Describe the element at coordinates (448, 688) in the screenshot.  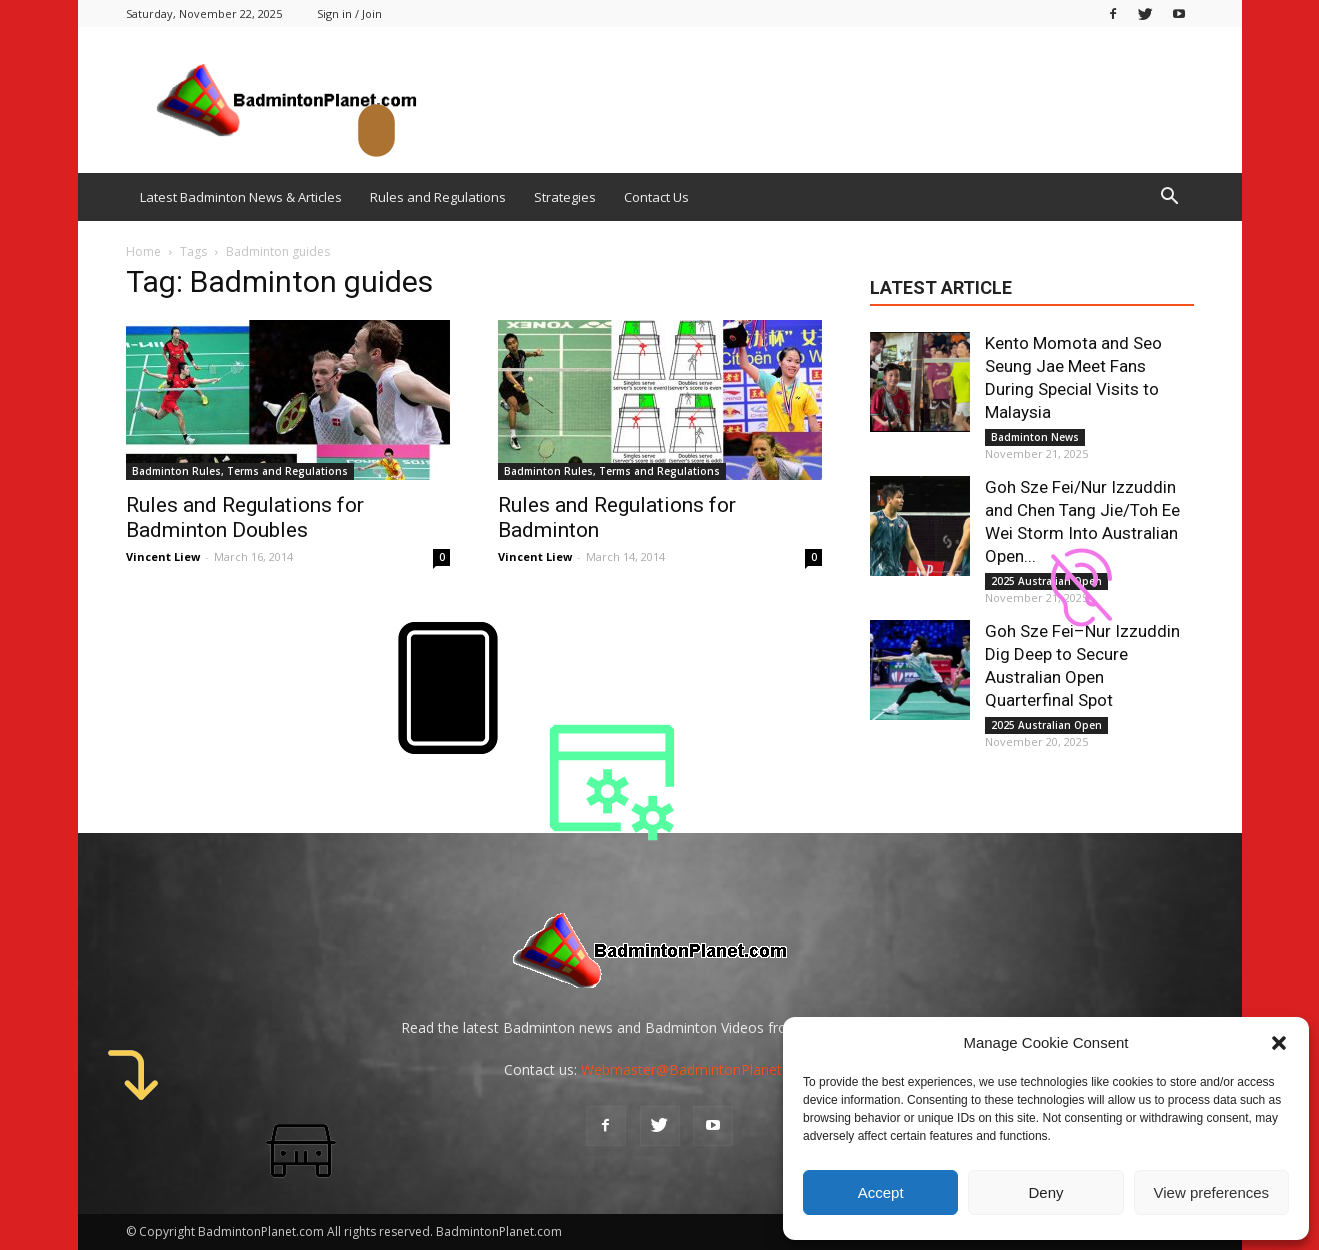
I see `switch to tablet view or portrait mode` at that location.